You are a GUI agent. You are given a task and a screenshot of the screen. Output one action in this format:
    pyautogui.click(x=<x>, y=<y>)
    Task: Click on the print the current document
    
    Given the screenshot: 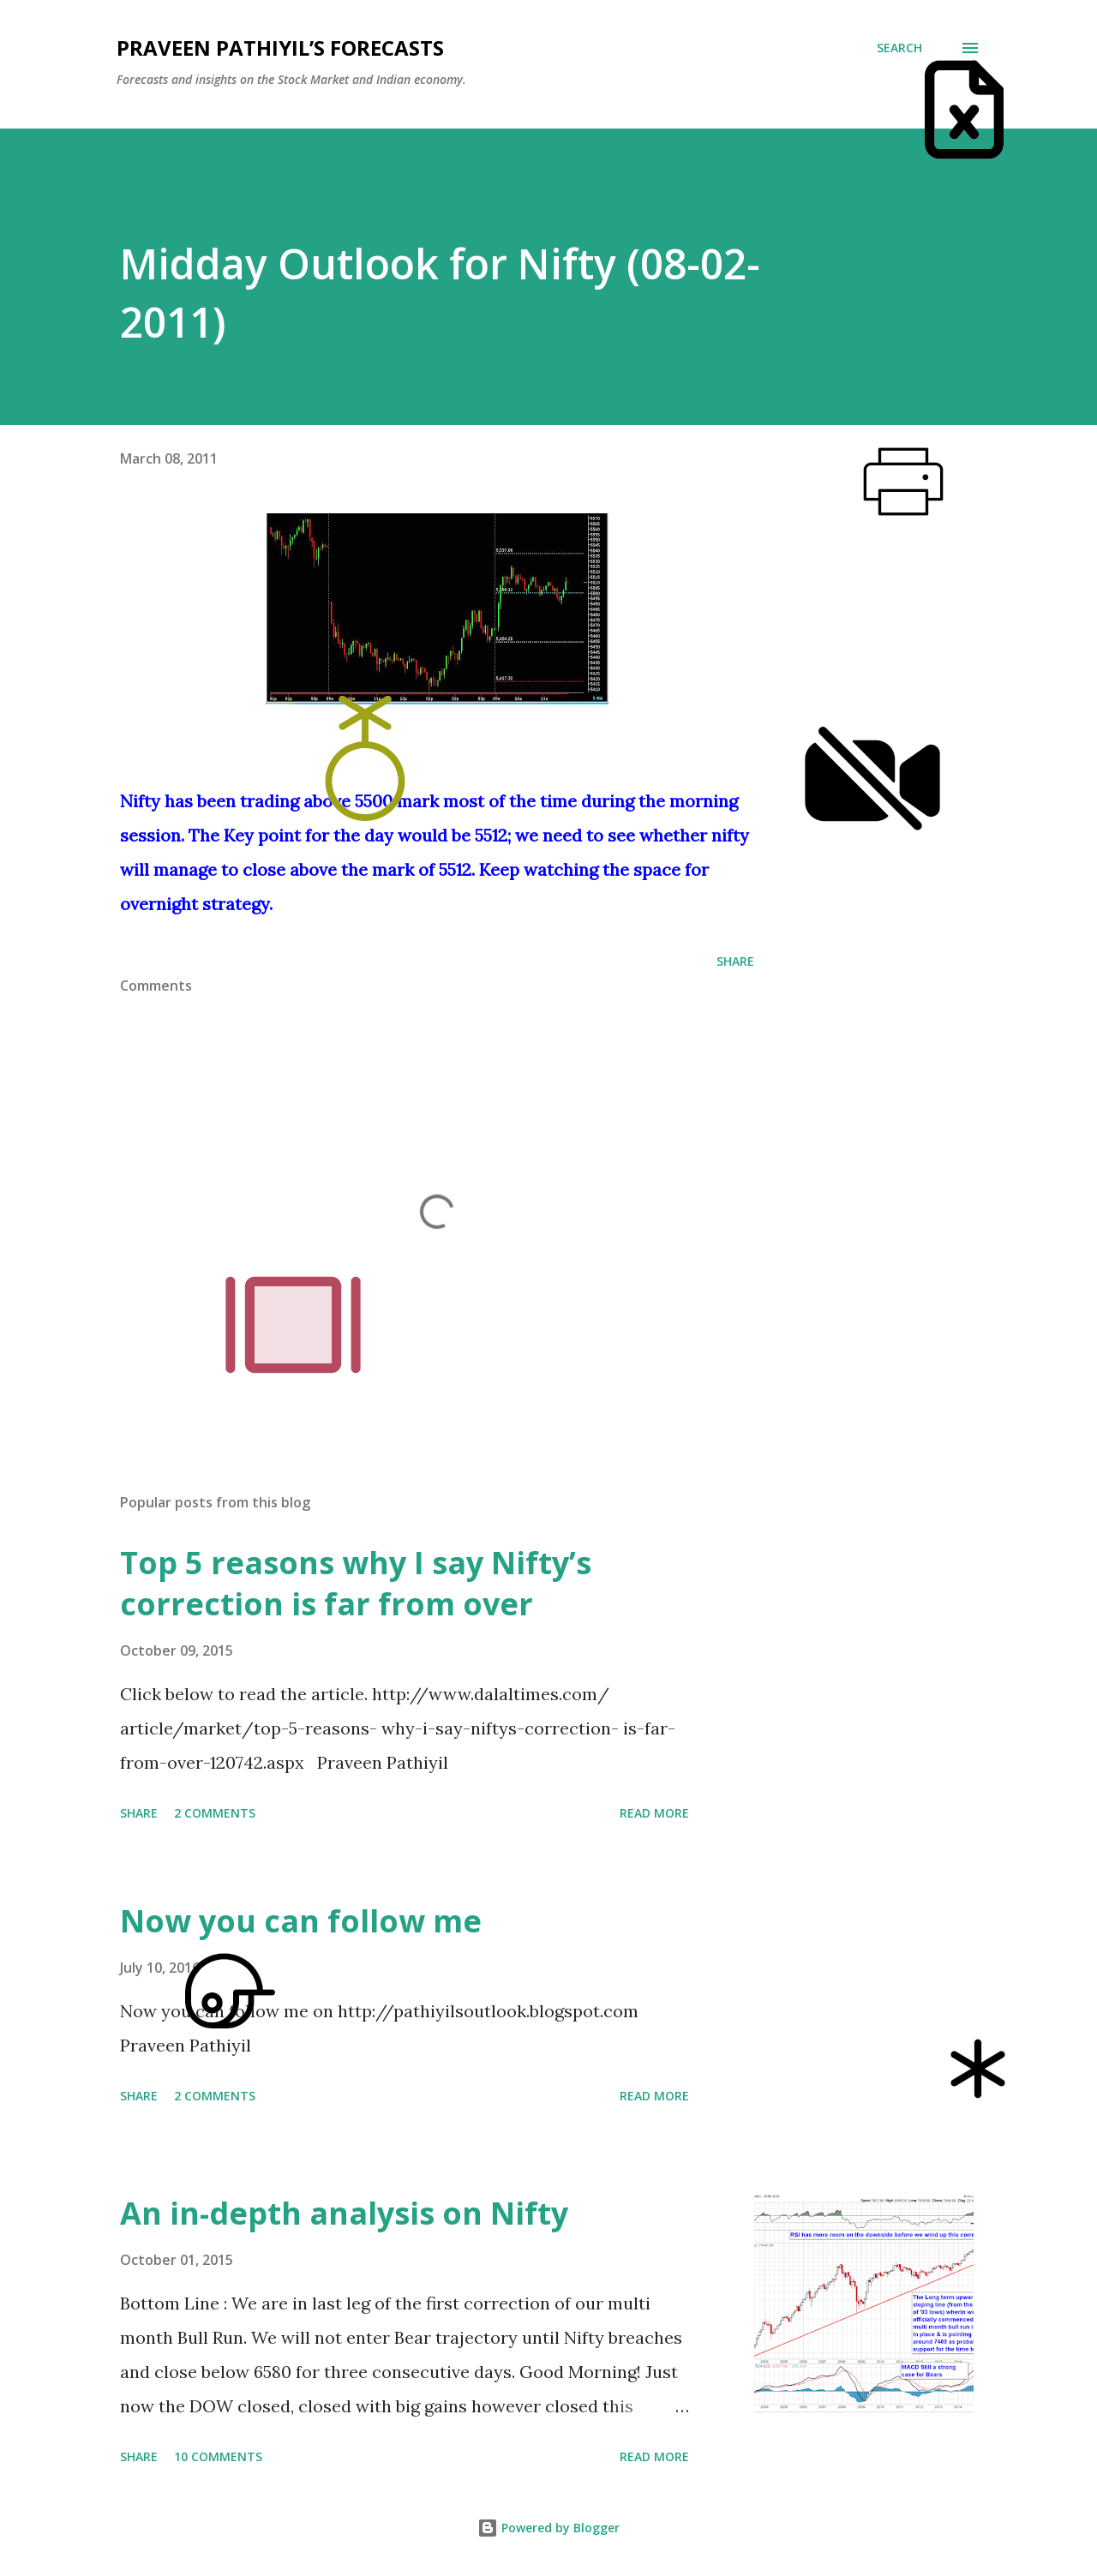 What is the action you would take?
    pyautogui.click(x=903, y=482)
    